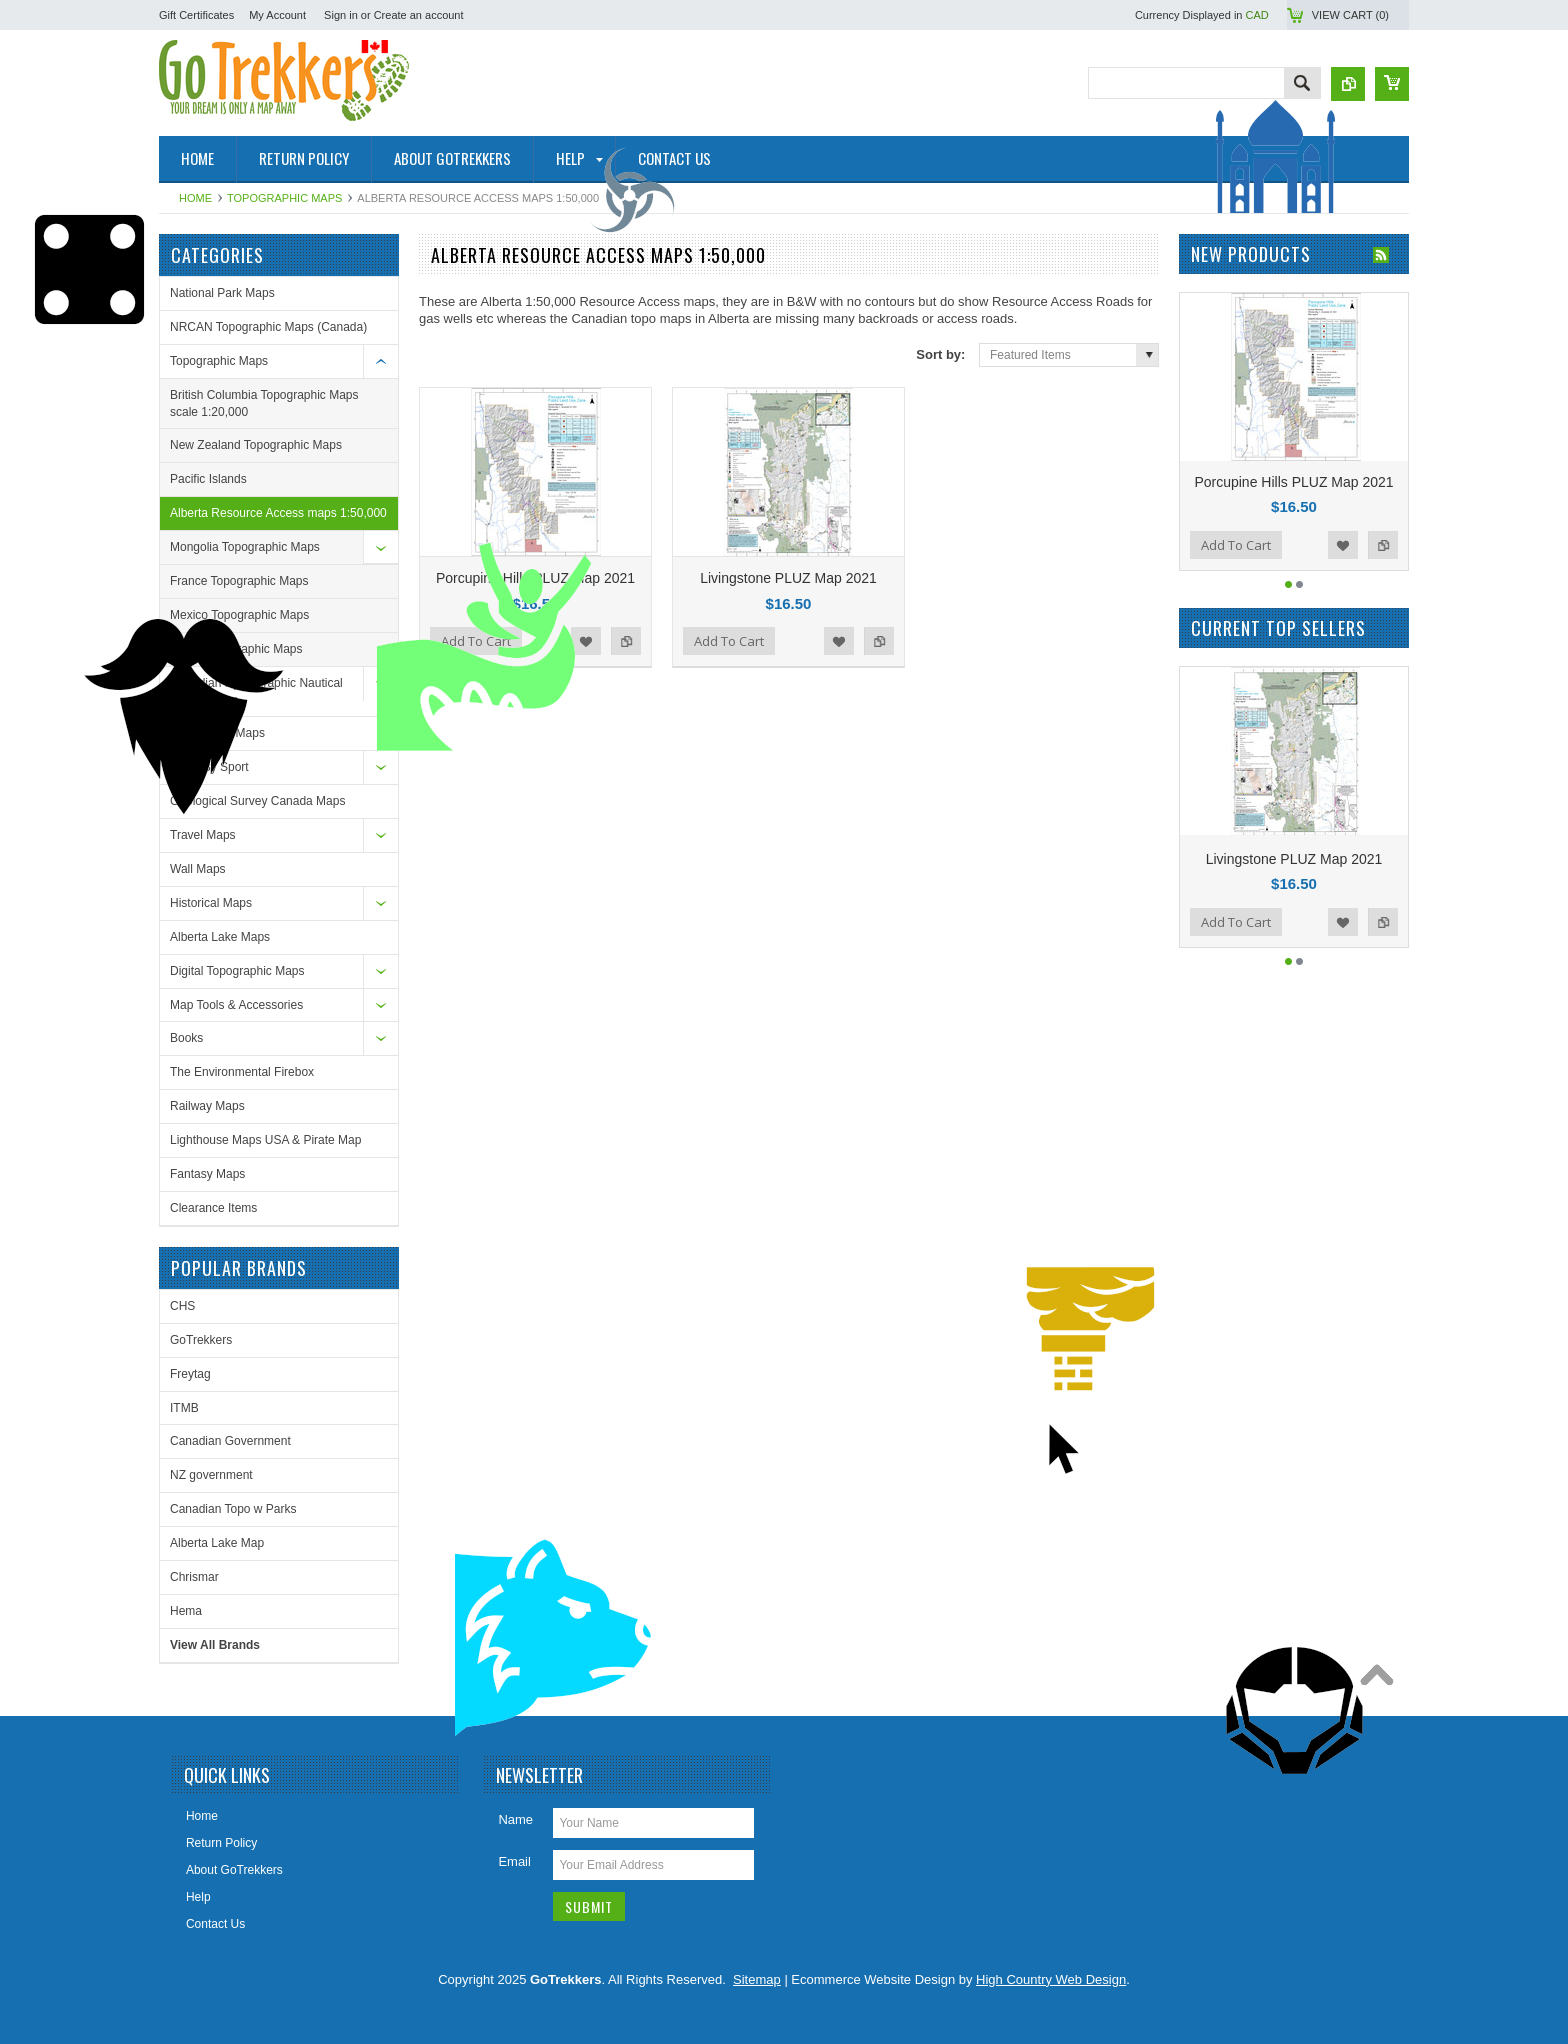 The width and height of the screenshot is (1568, 2044). What do you see at coordinates (561, 1638) in the screenshot?
I see `access bear or wildlife-related content in a game` at bounding box center [561, 1638].